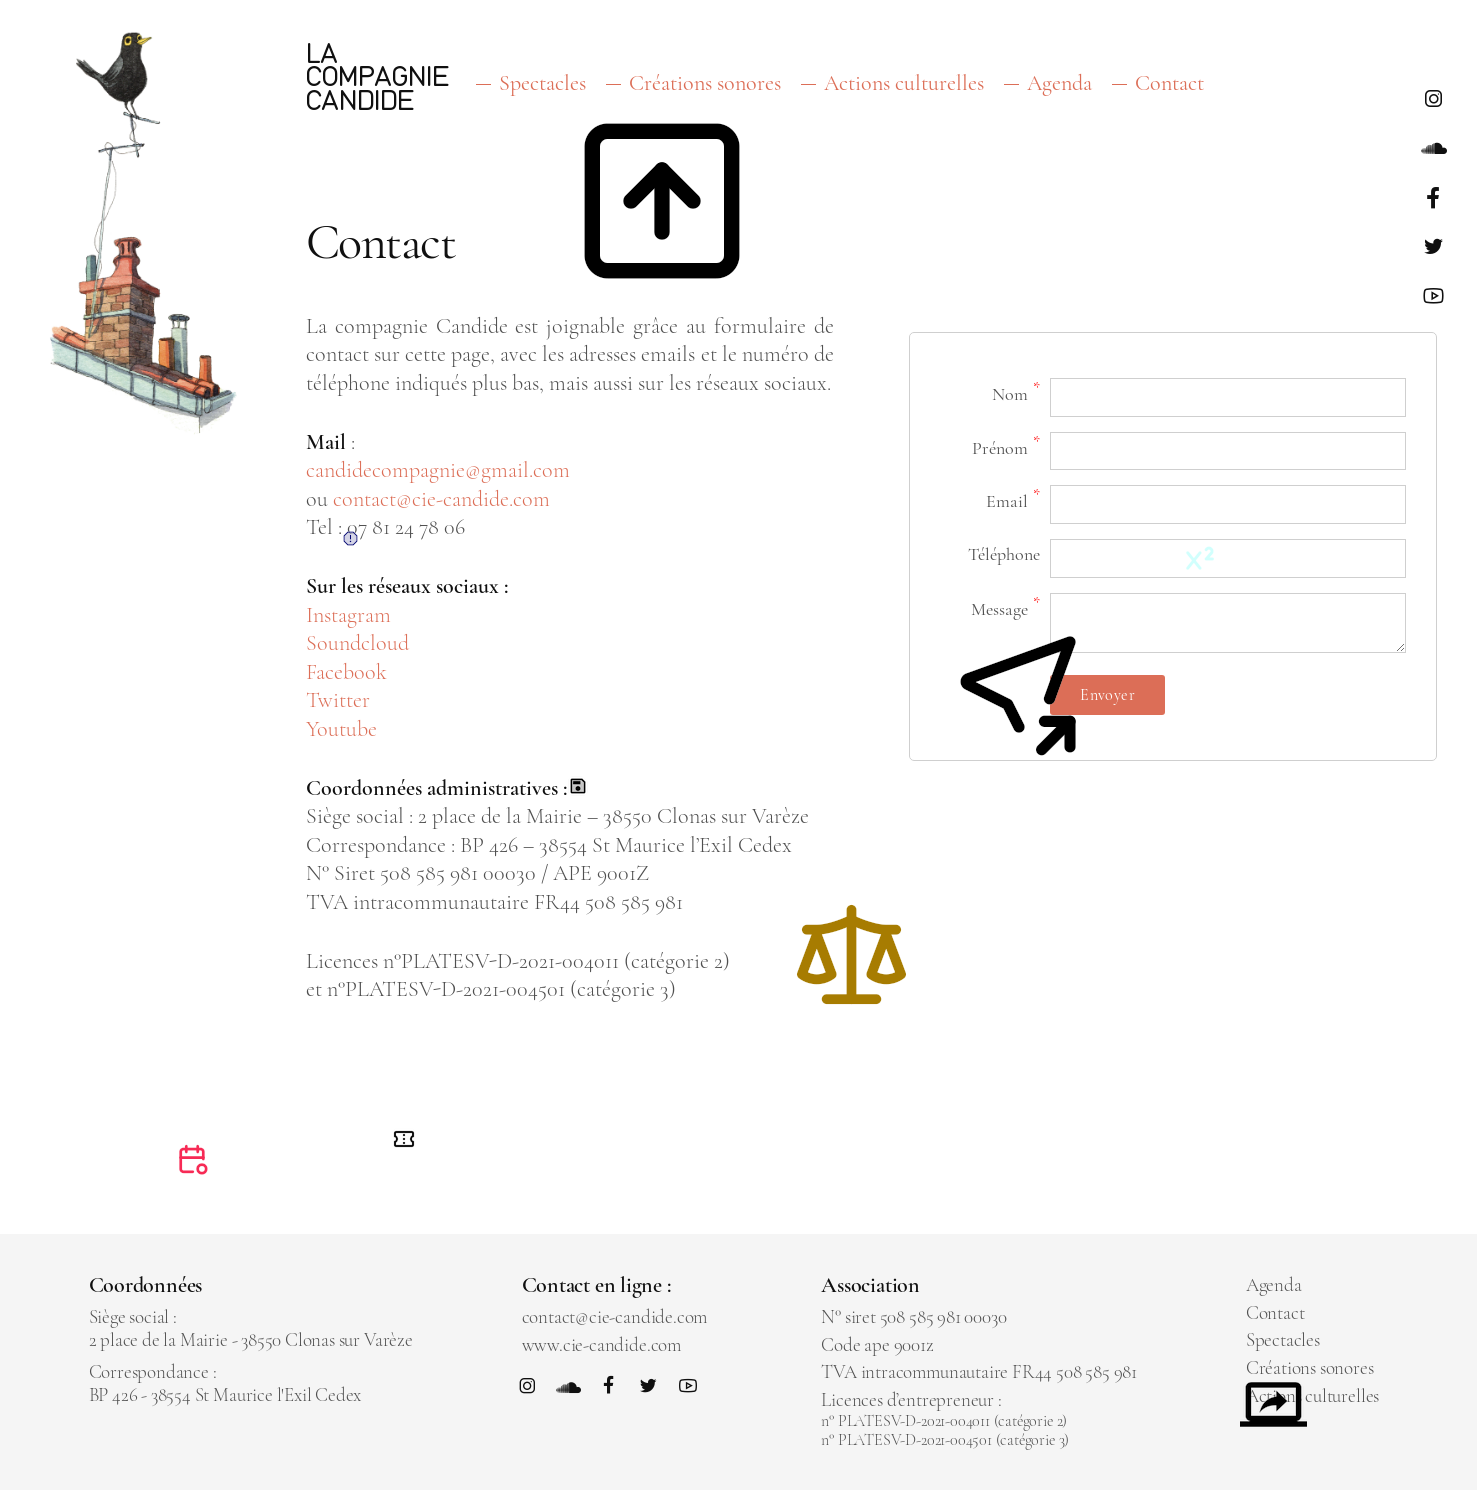 The image size is (1477, 1495). Describe the element at coordinates (350, 538) in the screenshot. I see `indicates a warning or critical alert` at that location.